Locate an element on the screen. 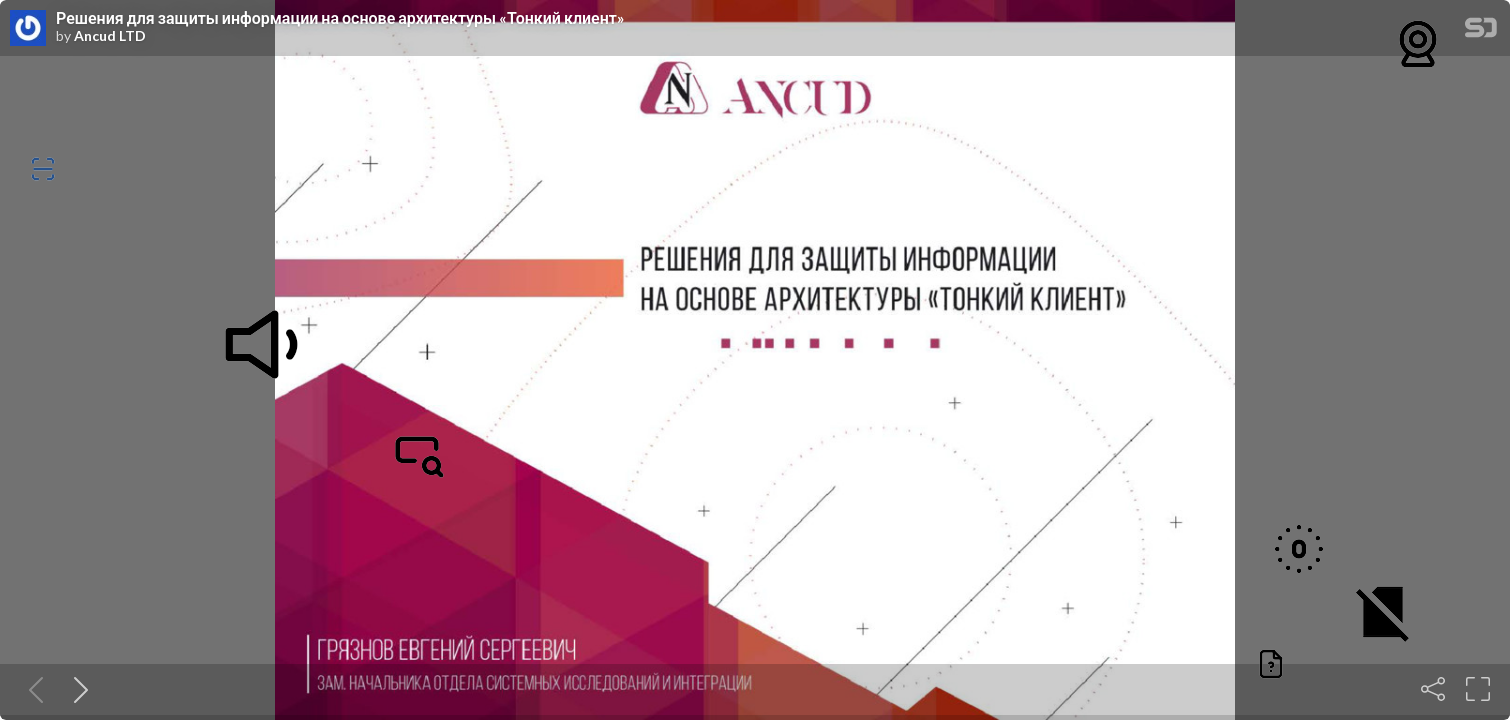 The height and width of the screenshot is (720, 1510). scan a QR code or barcode is located at coordinates (43, 169).